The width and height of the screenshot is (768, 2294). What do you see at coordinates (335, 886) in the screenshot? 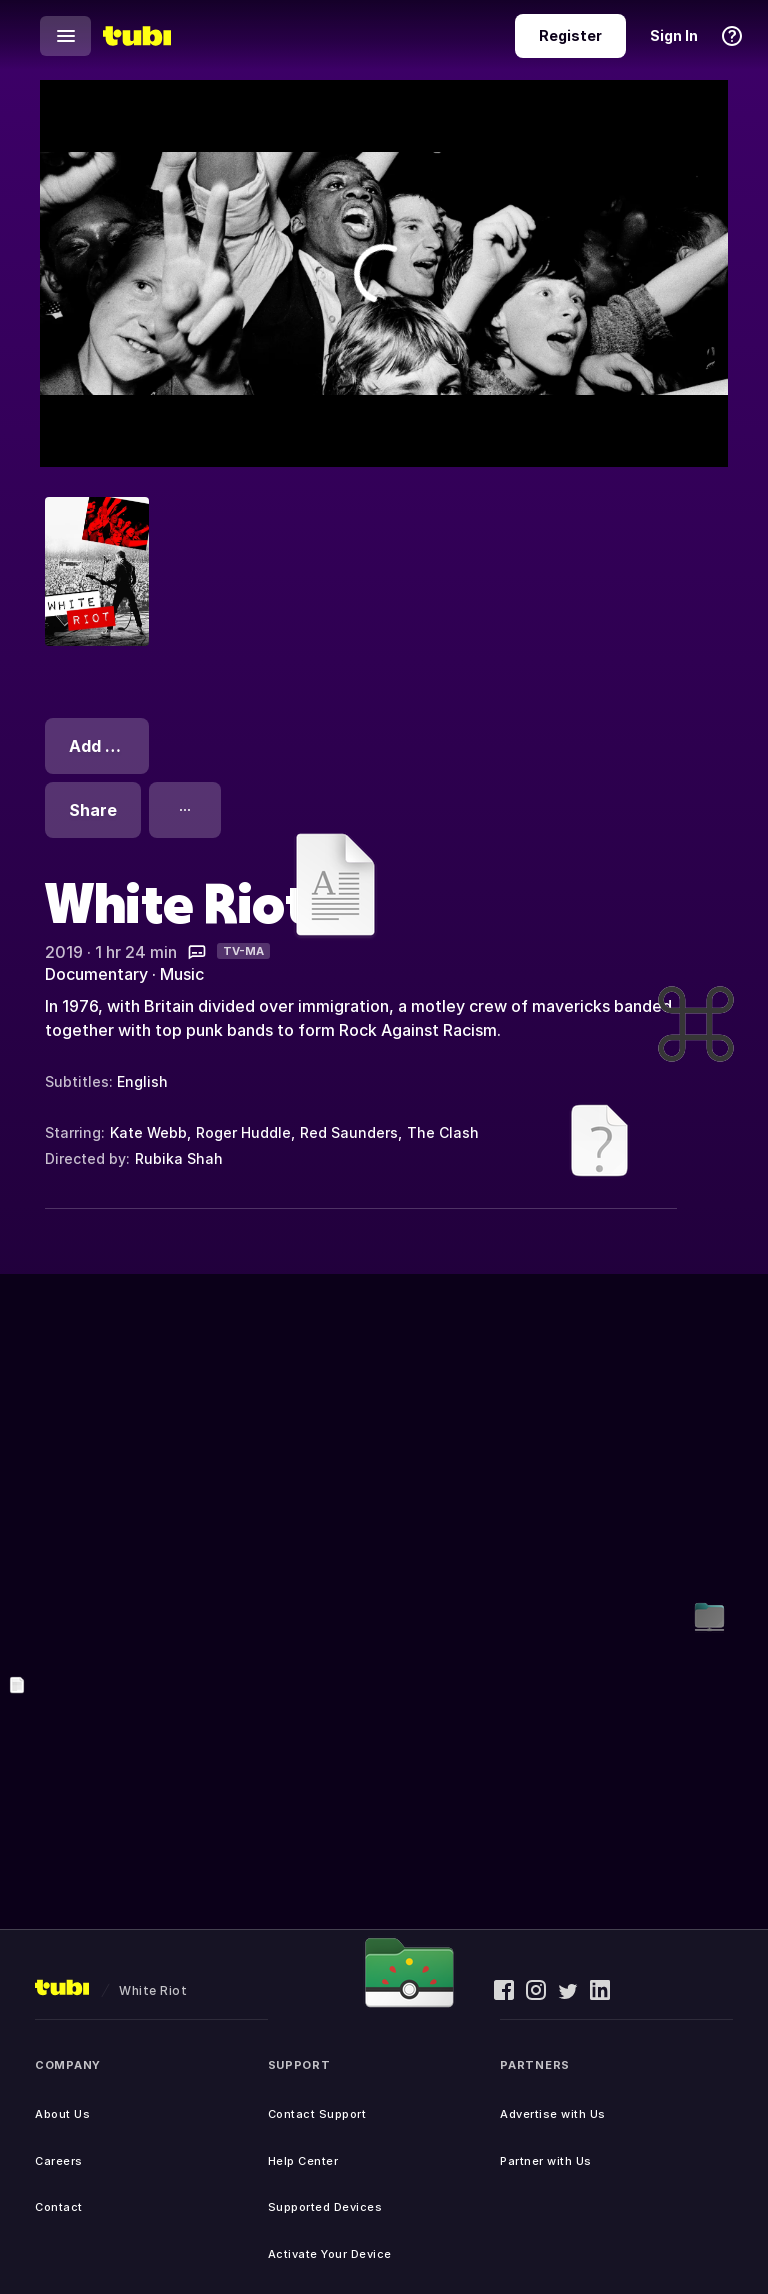
I see `a rich text format document file` at bounding box center [335, 886].